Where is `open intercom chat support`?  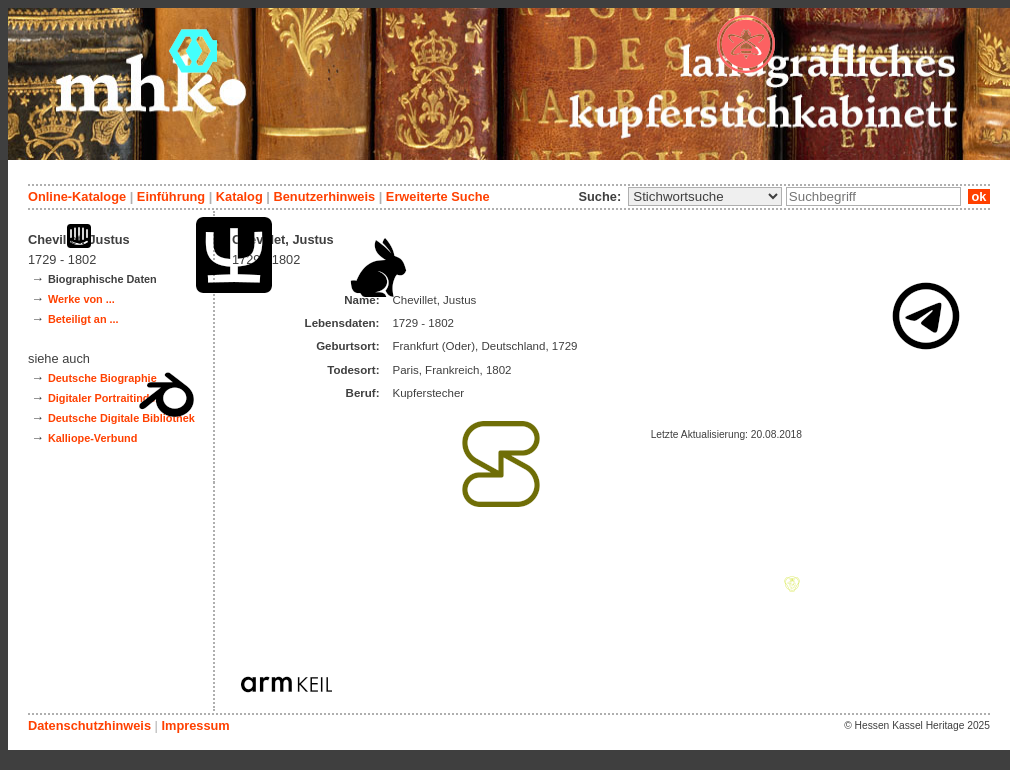
open intercom chat support is located at coordinates (79, 236).